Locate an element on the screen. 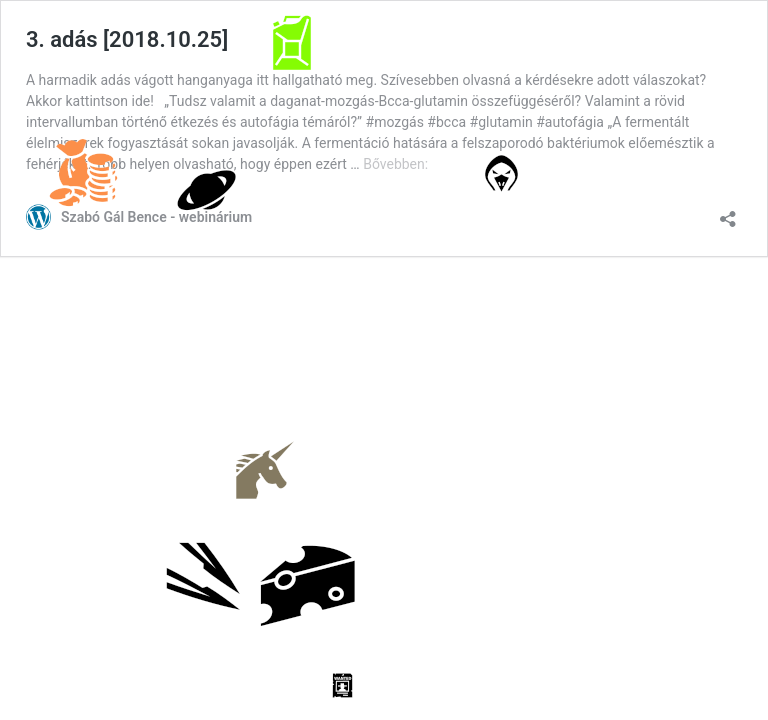 The height and width of the screenshot is (720, 768). cheese or dairy food item in a game inventory is located at coordinates (308, 588).